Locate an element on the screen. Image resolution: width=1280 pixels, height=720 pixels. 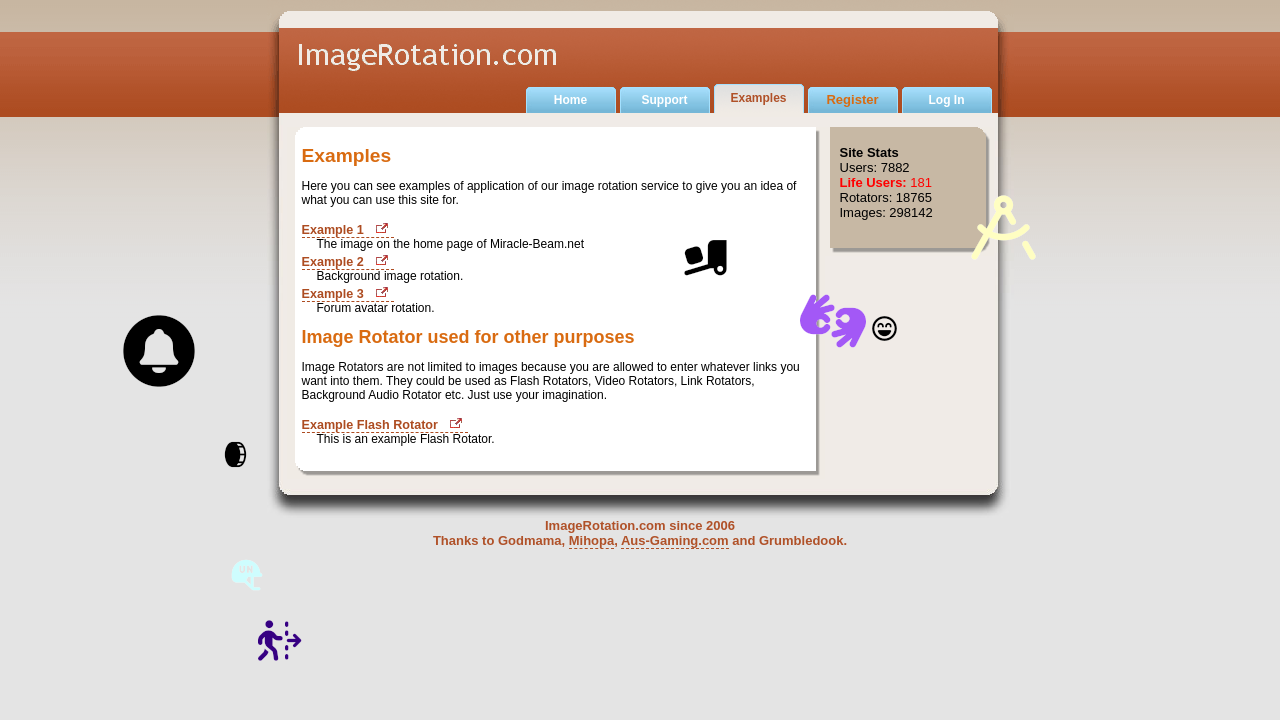
exit or leave current area is located at coordinates (280, 640).